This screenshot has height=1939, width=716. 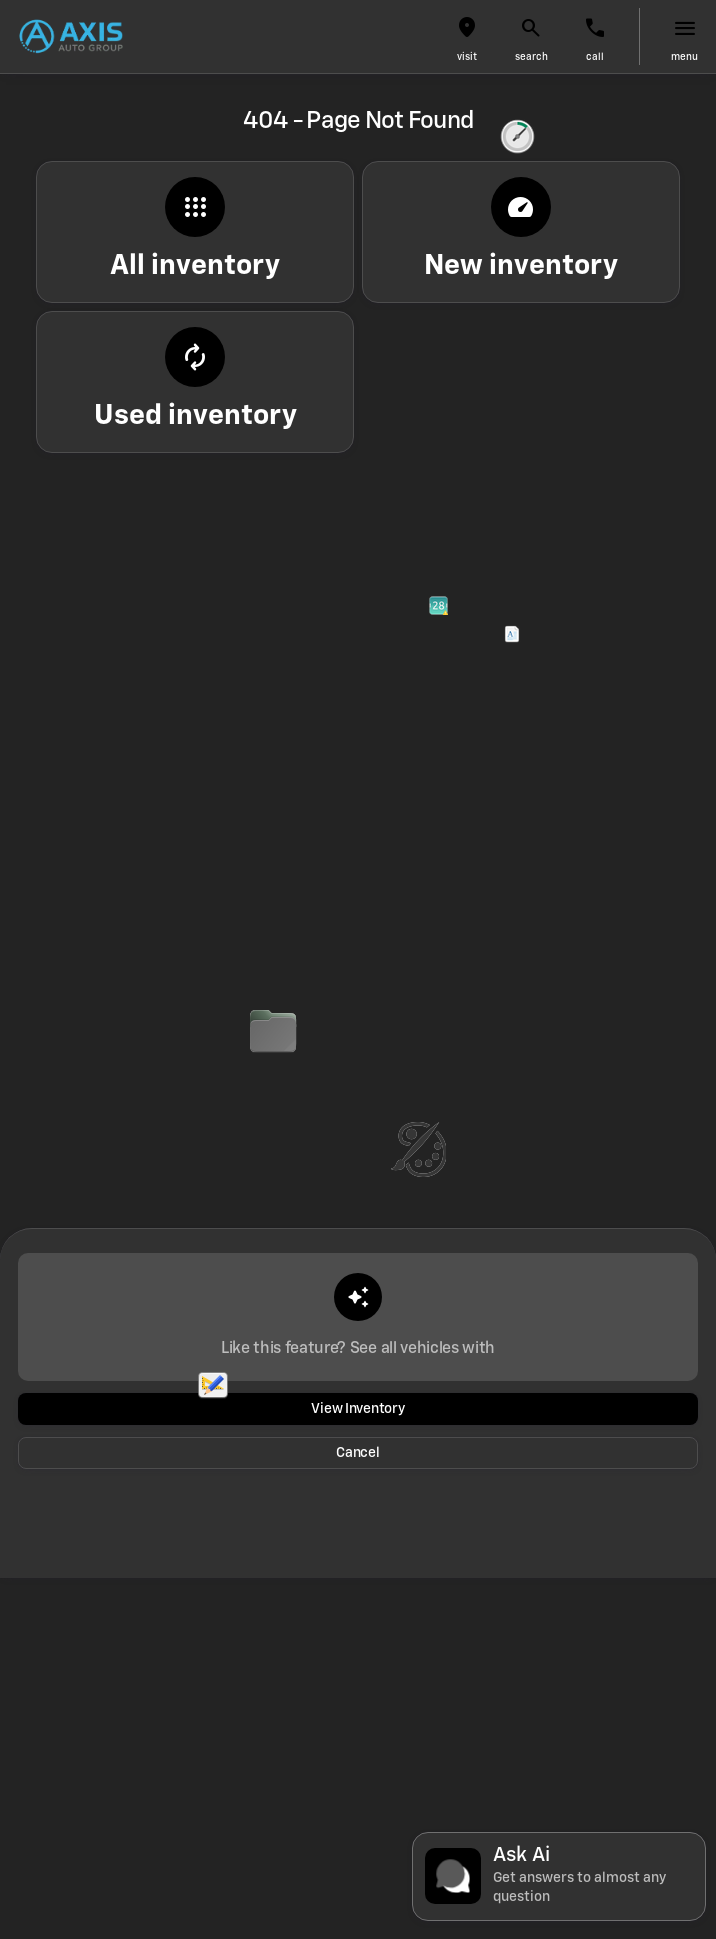 What do you see at coordinates (273, 1031) in the screenshot?
I see `open folder to view files` at bounding box center [273, 1031].